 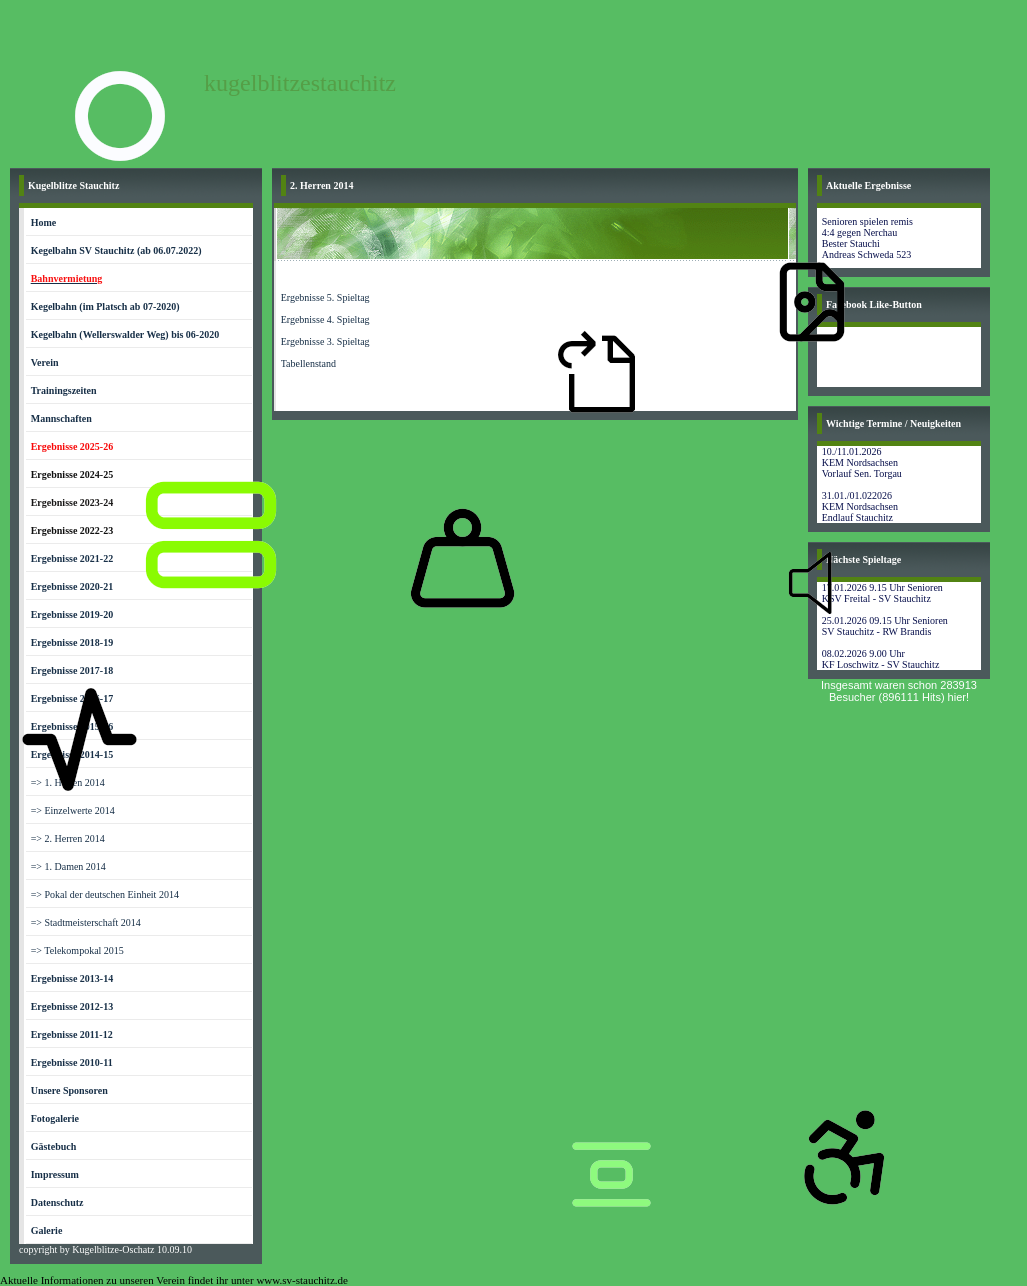 I want to click on indicates an unread item or notification, so click(x=120, y=116).